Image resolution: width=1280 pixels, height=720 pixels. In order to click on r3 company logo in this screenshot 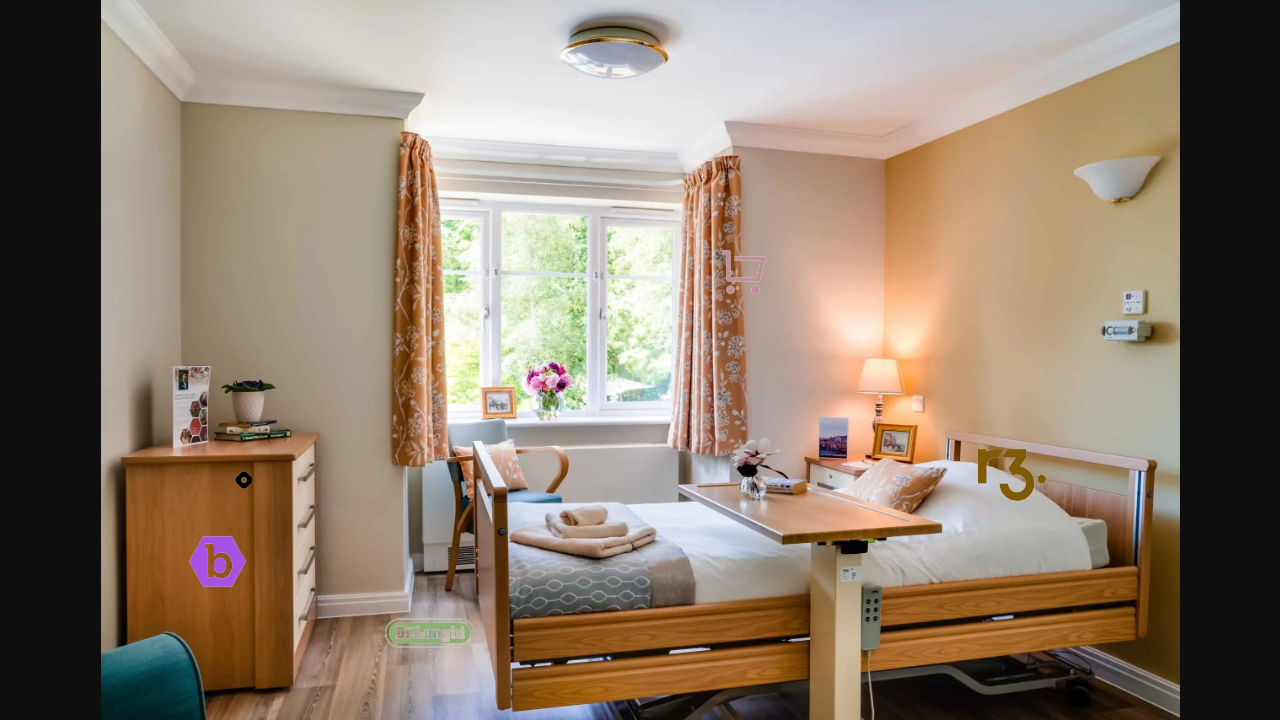, I will do `click(1012, 475)`.